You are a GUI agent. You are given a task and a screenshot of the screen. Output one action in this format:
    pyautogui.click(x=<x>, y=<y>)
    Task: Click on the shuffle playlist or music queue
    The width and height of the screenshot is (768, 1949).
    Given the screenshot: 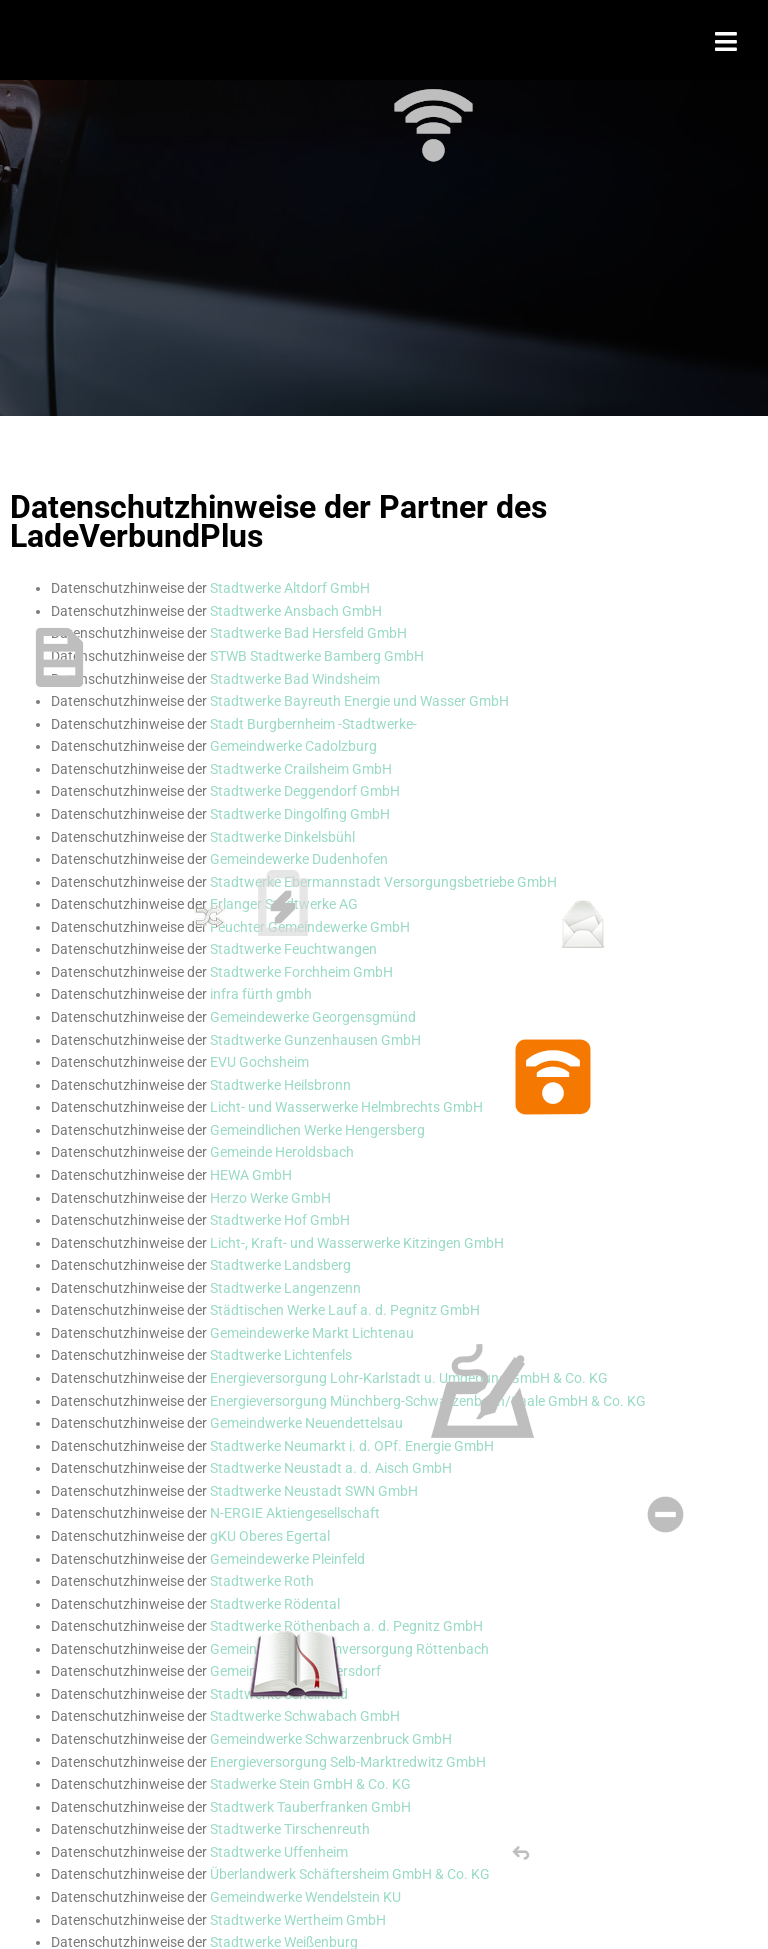 What is the action you would take?
    pyautogui.click(x=210, y=916)
    